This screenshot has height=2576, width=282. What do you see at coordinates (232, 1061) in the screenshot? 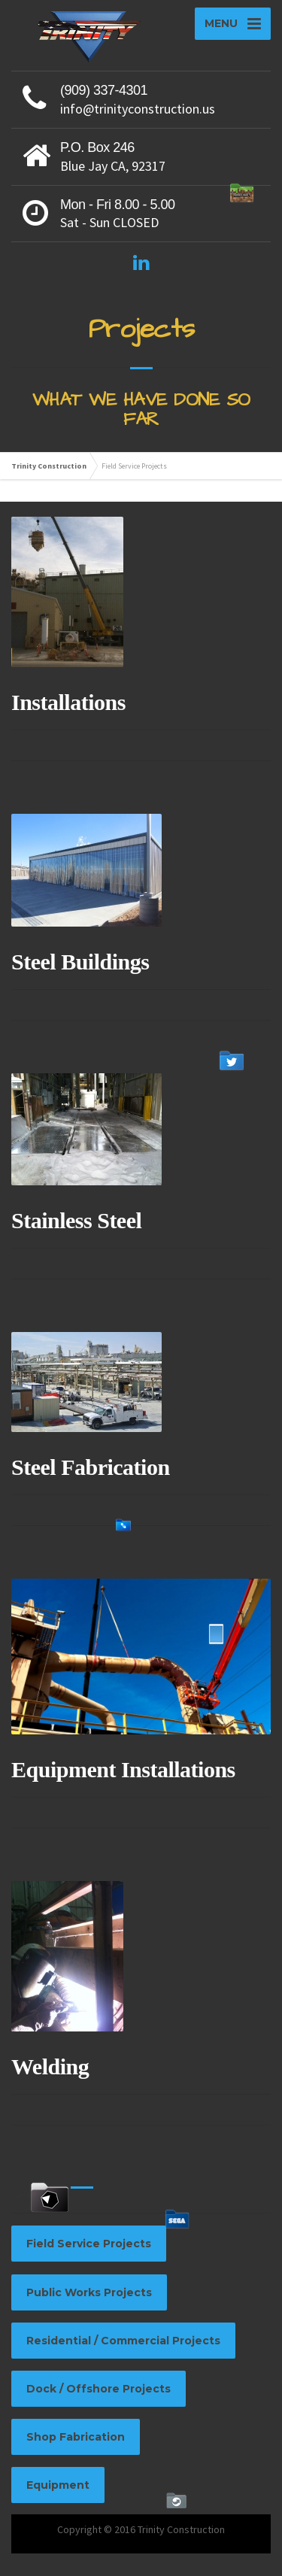
I see `open folder containing Twitter-related files` at bounding box center [232, 1061].